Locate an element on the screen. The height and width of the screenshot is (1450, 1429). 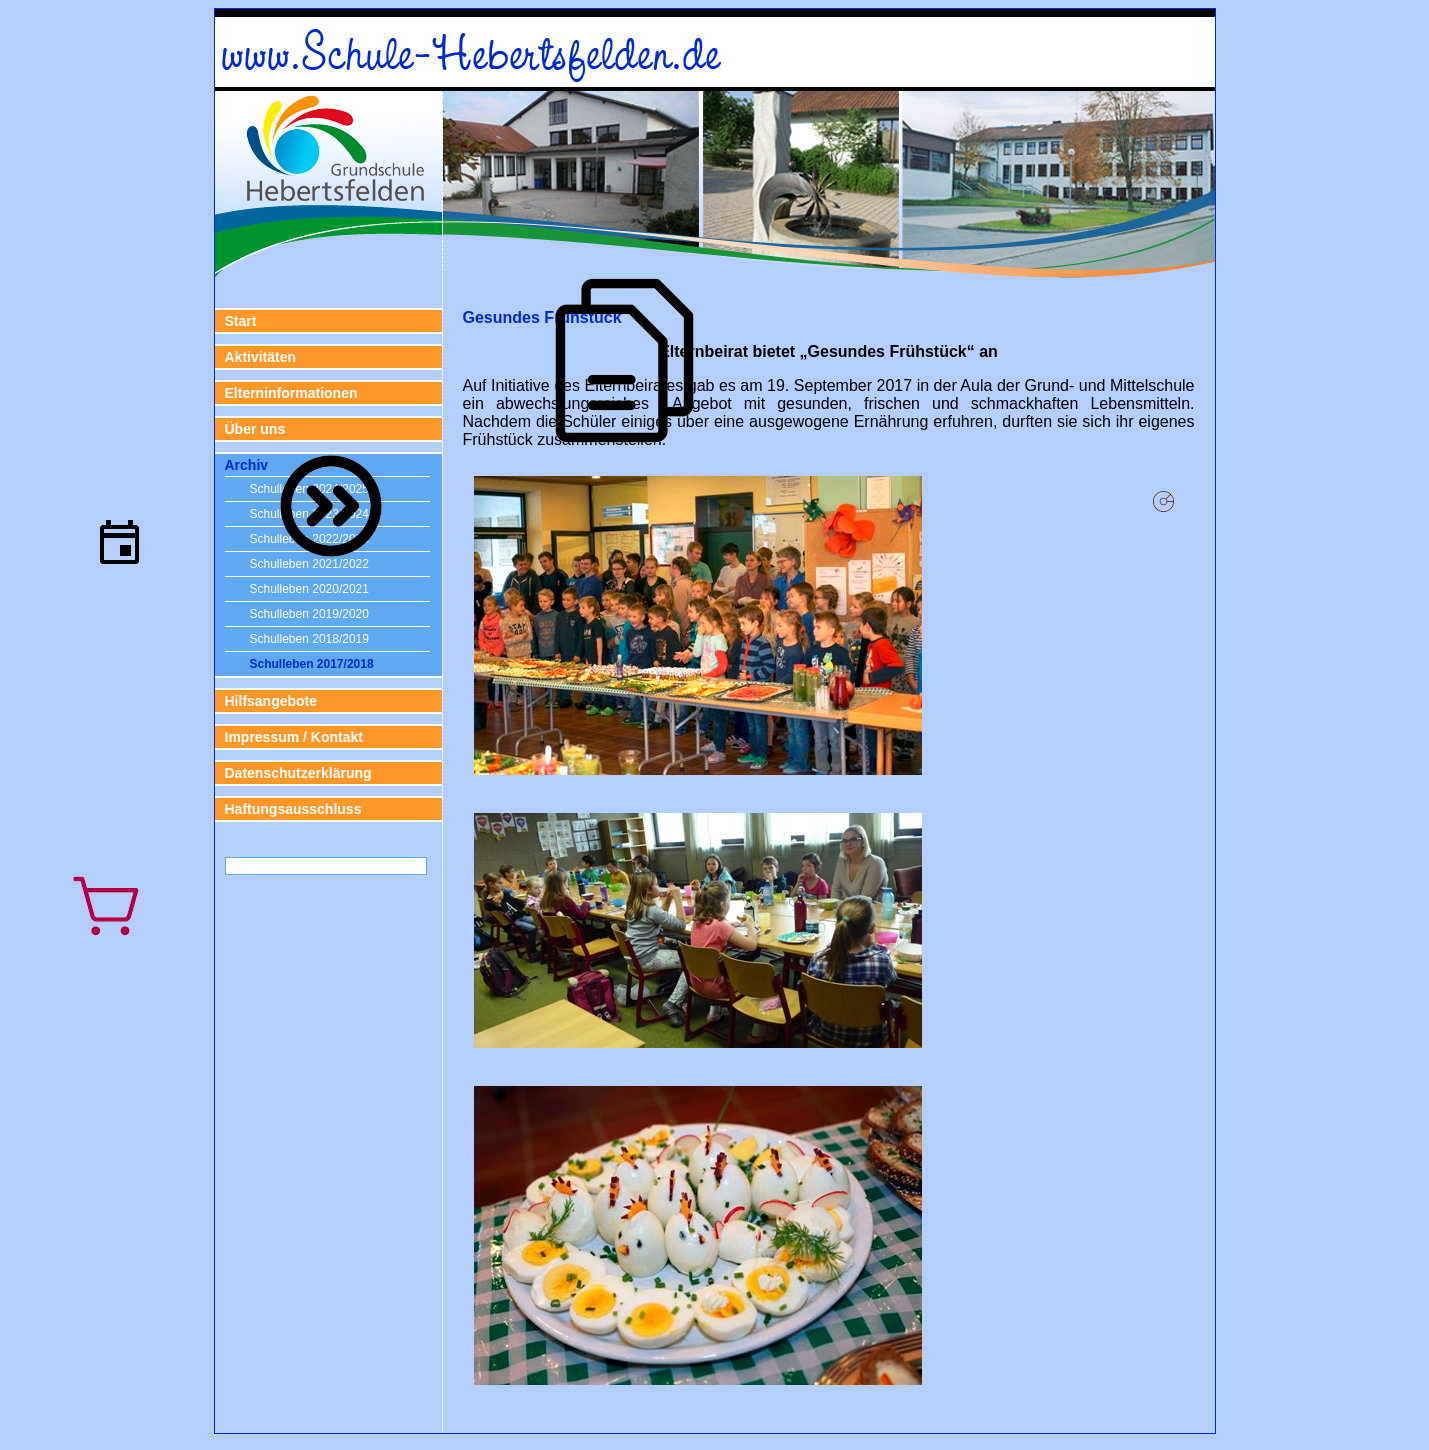
play or access media disc content is located at coordinates (1163, 501).